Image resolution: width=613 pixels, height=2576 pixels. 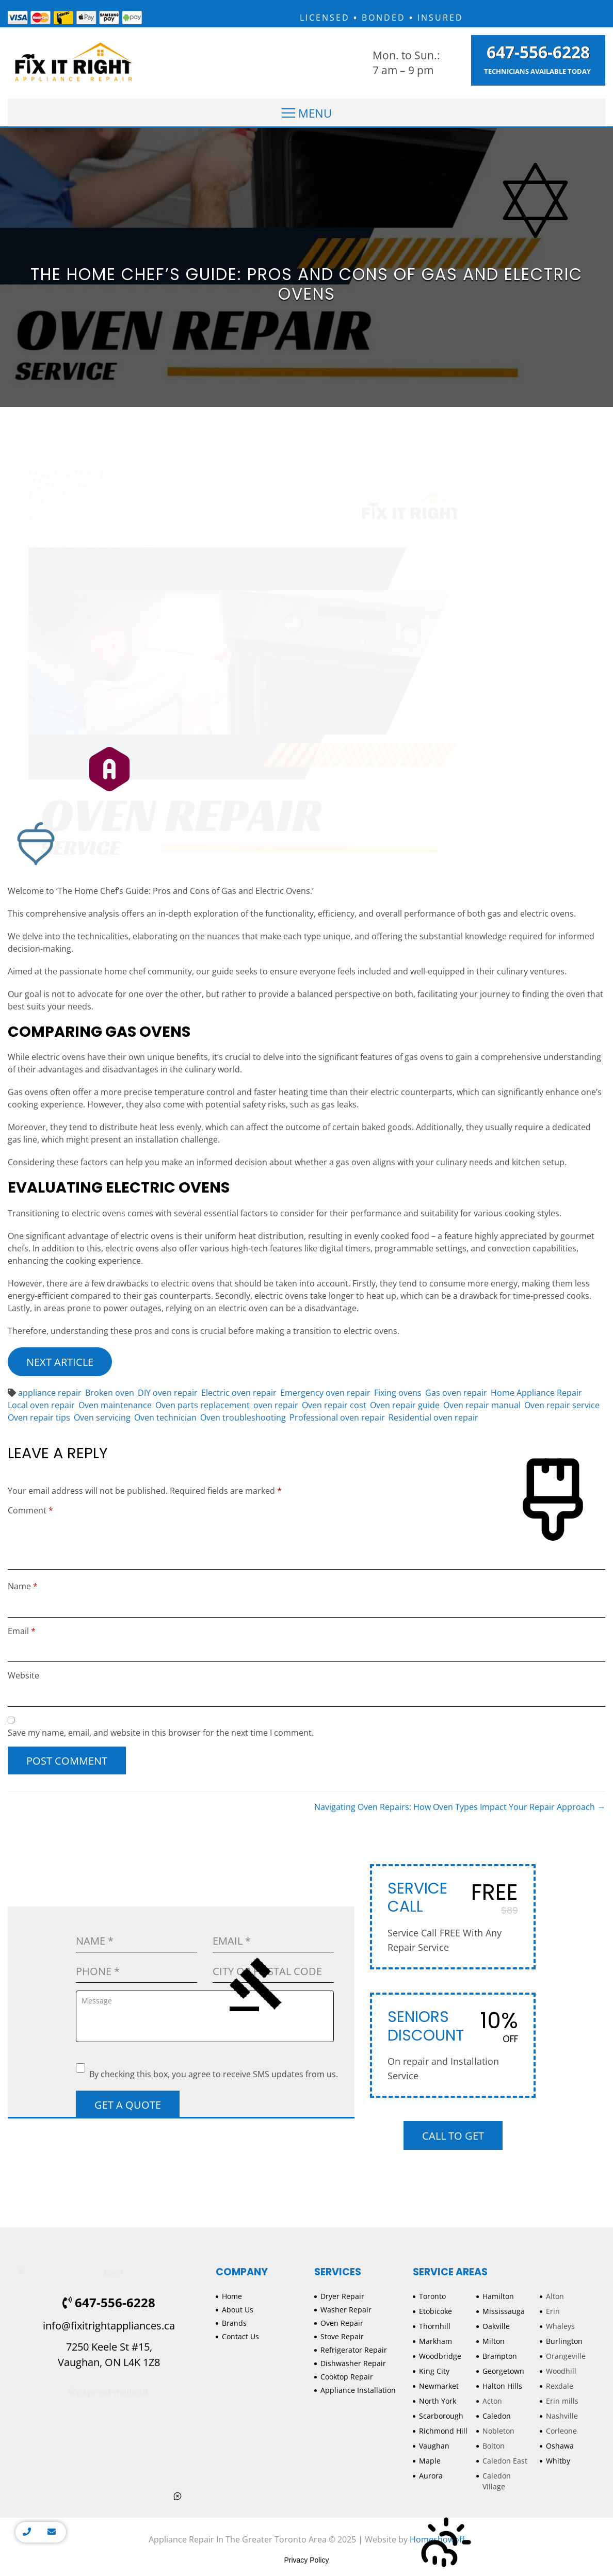 I want to click on indicates Jewish religious content or services, so click(x=535, y=200).